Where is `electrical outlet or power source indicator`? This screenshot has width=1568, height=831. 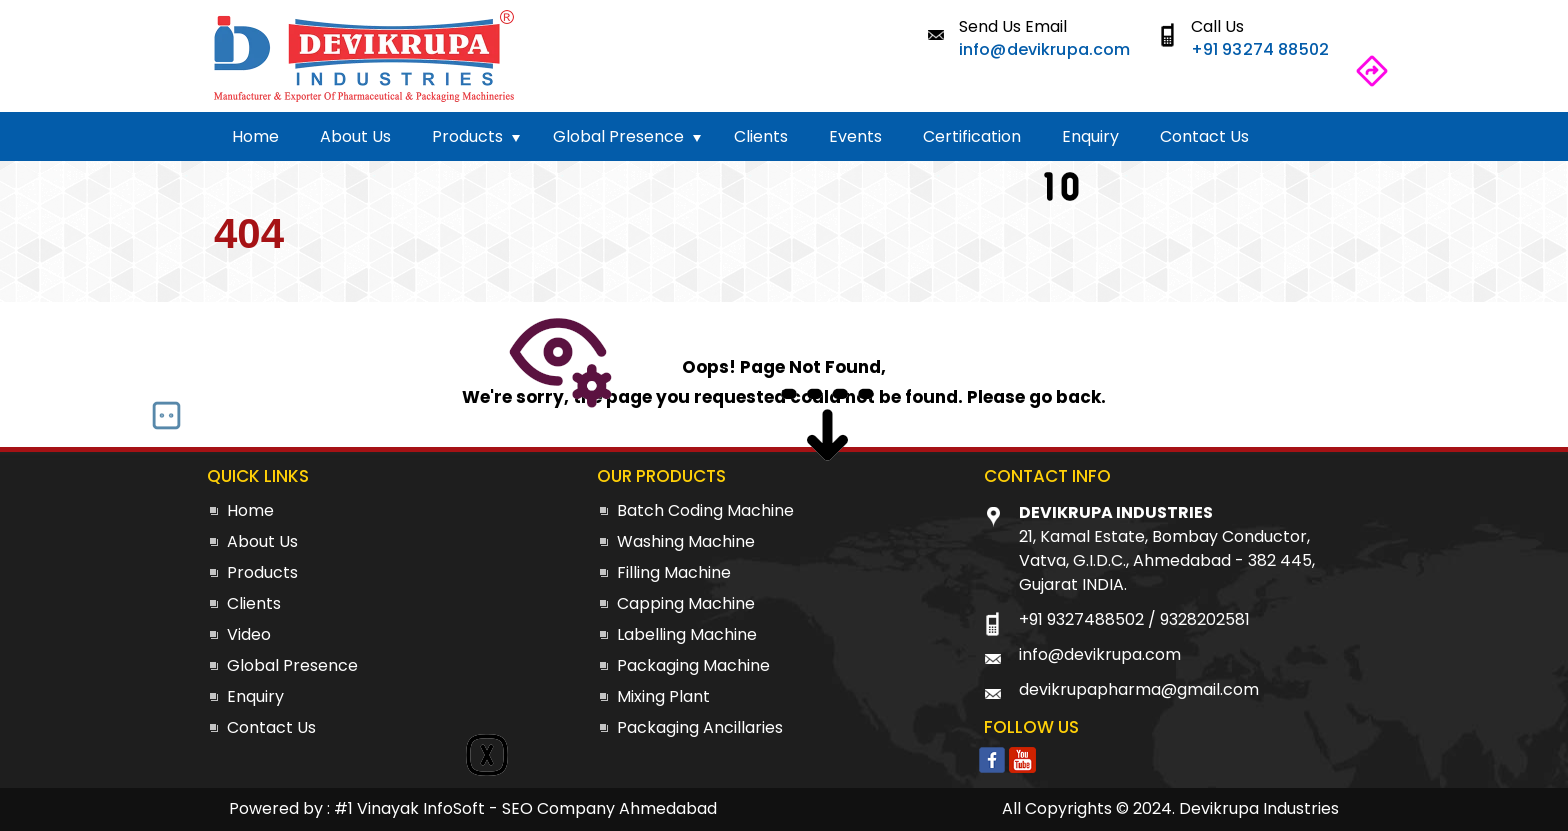
electrical outlet or power source indicator is located at coordinates (166, 415).